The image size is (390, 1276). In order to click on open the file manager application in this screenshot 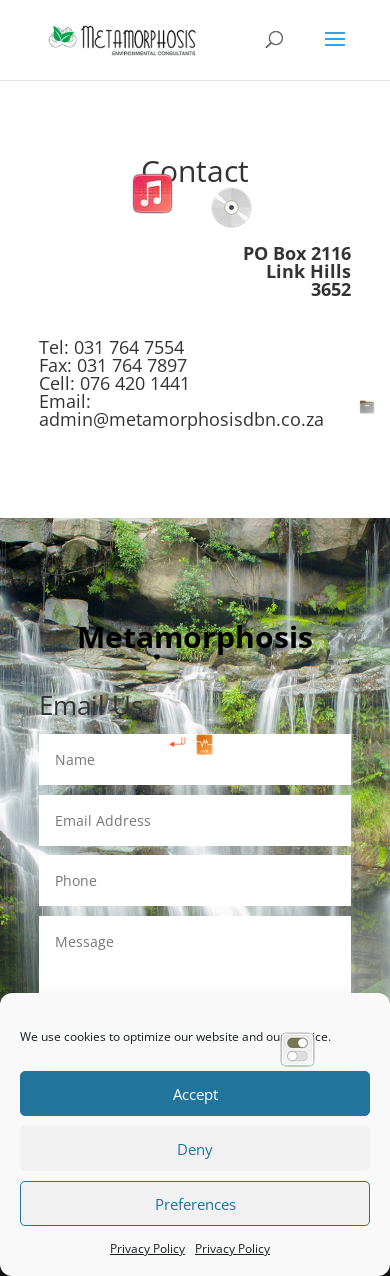, I will do `click(367, 407)`.